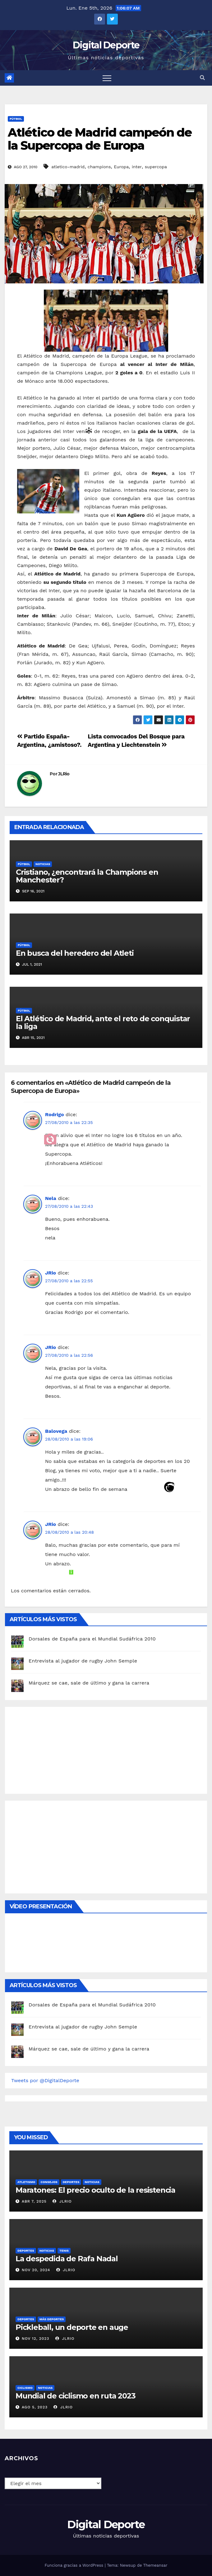  Describe the element at coordinates (71, 1572) in the screenshot. I see `compressed or zipped file` at that location.